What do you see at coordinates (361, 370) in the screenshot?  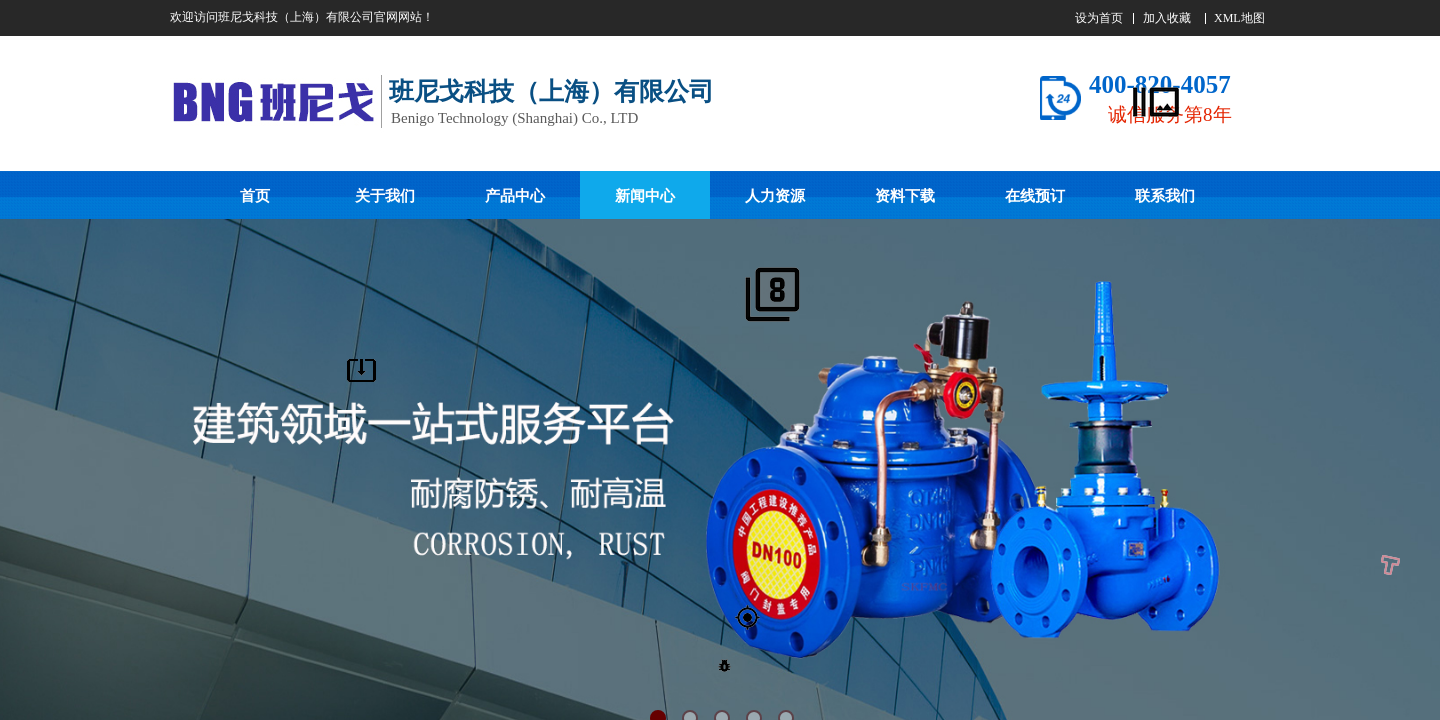 I see `download system update` at bounding box center [361, 370].